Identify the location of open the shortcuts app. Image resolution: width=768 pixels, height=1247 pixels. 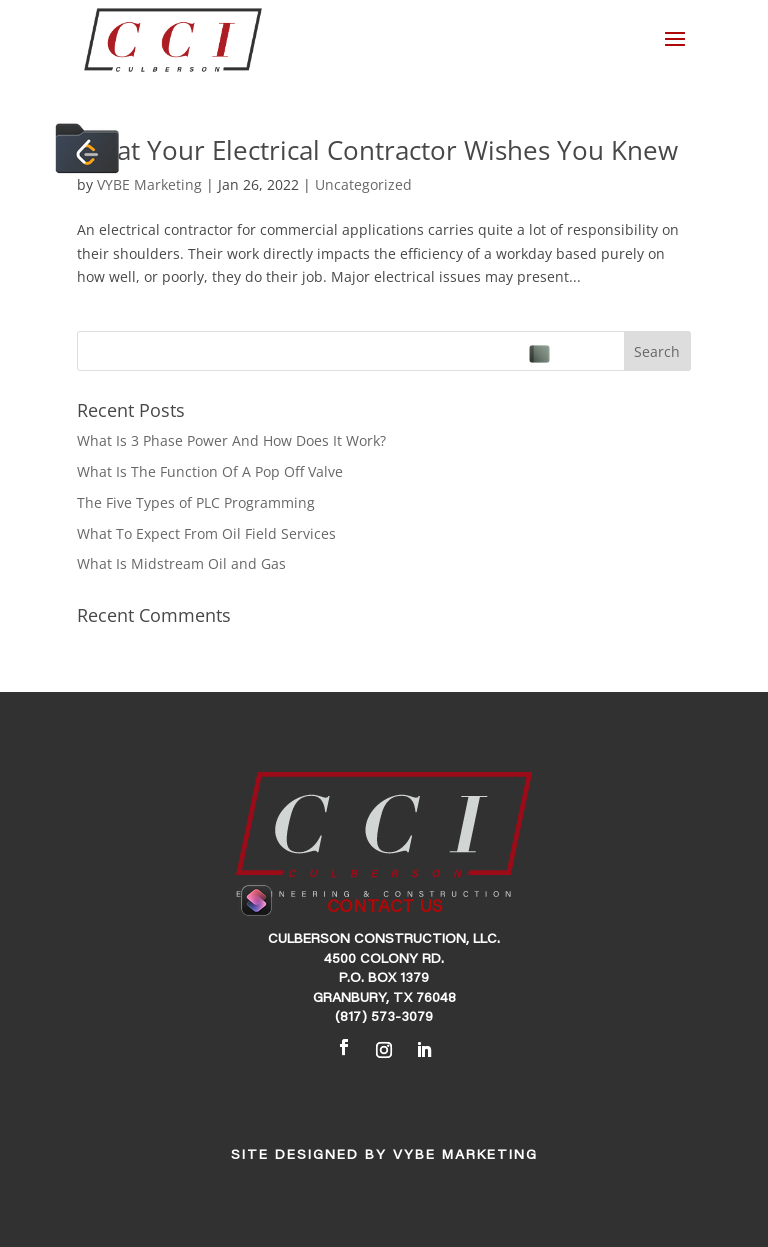
(256, 900).